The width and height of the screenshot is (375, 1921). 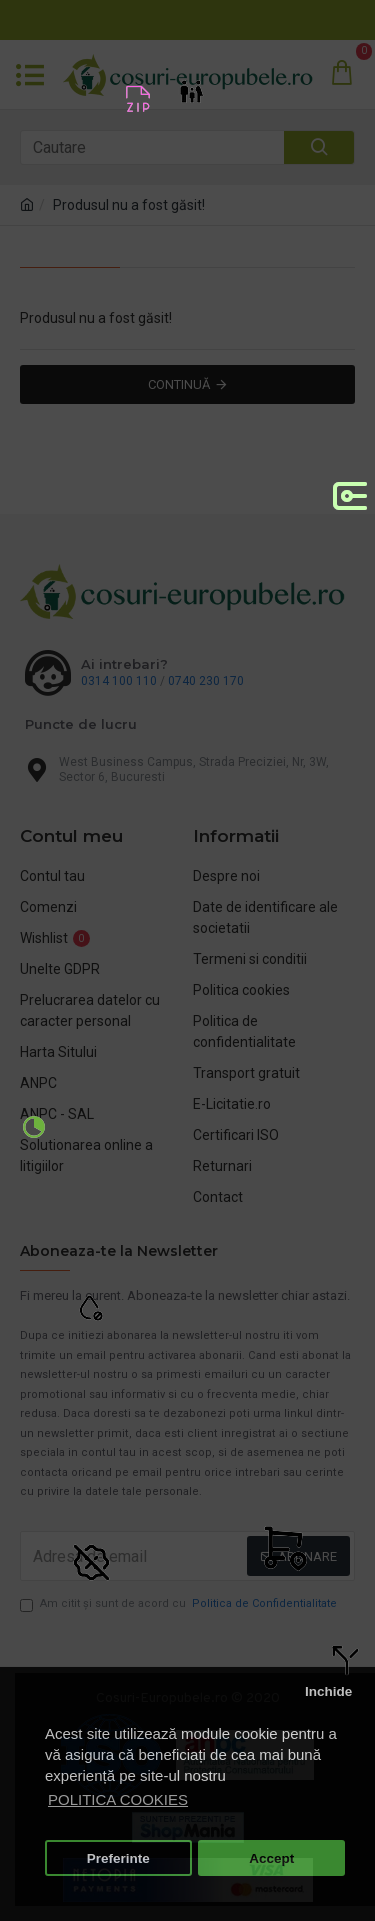 What do you see at coordinates (345, 1660) in the screenshot?
I see `bear left at the upcoming fork` at bounding box center [345, 1660].